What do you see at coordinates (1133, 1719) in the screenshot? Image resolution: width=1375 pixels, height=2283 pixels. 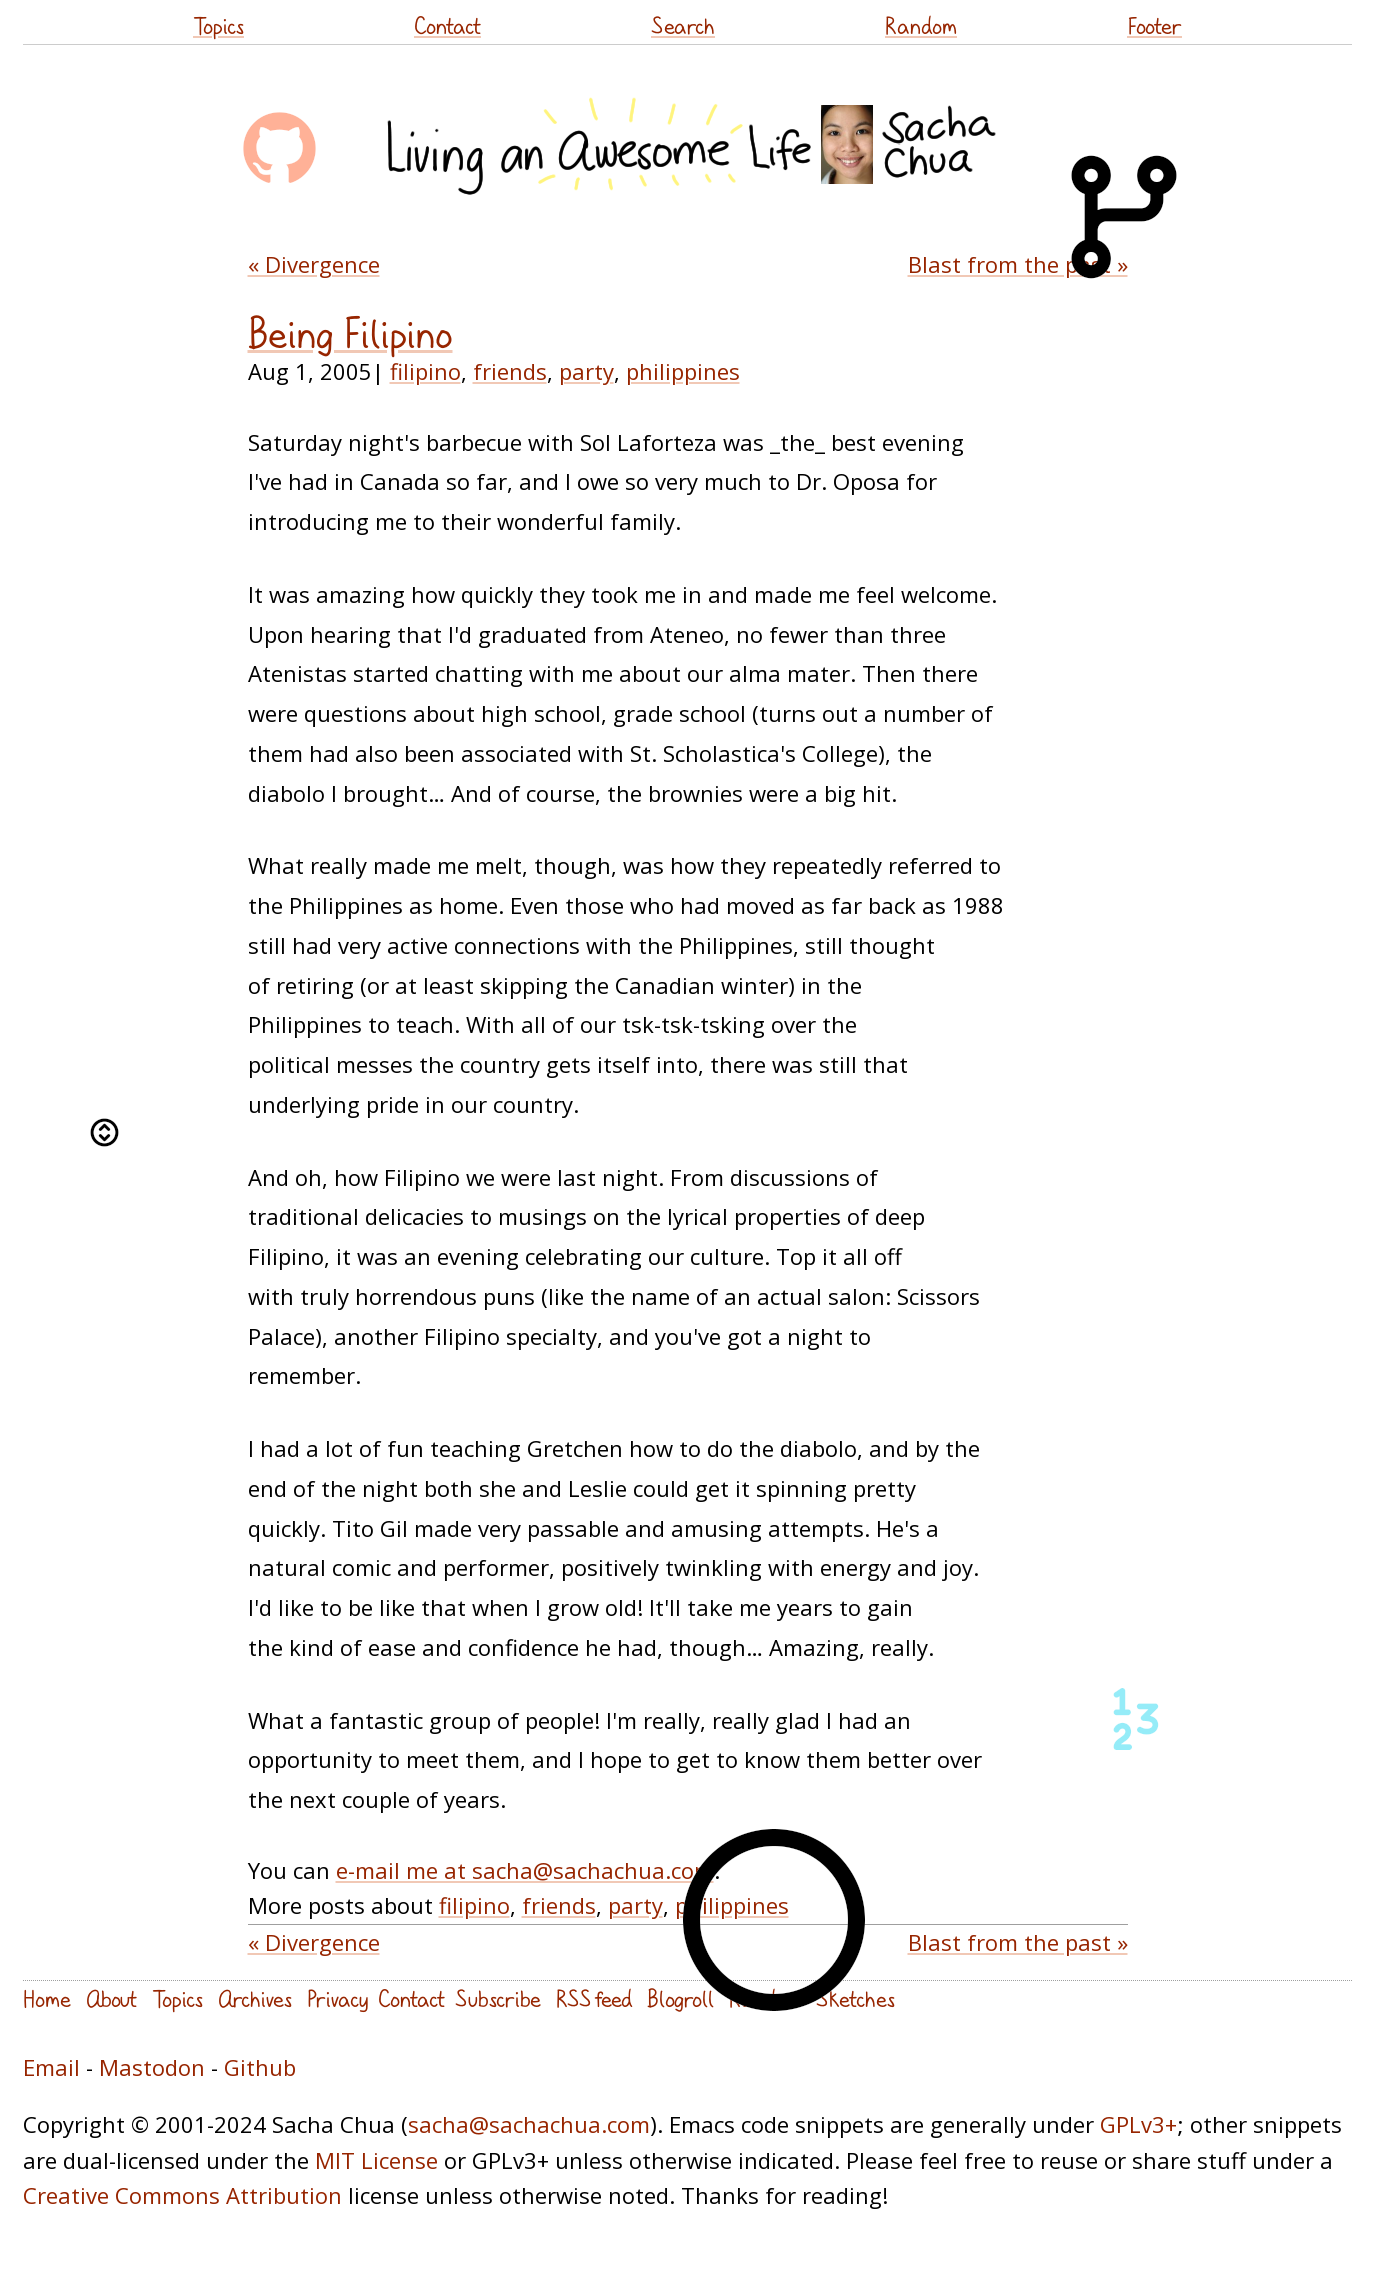 I see `toggle numbered list formatting` at bounding box center [1133, 1719].